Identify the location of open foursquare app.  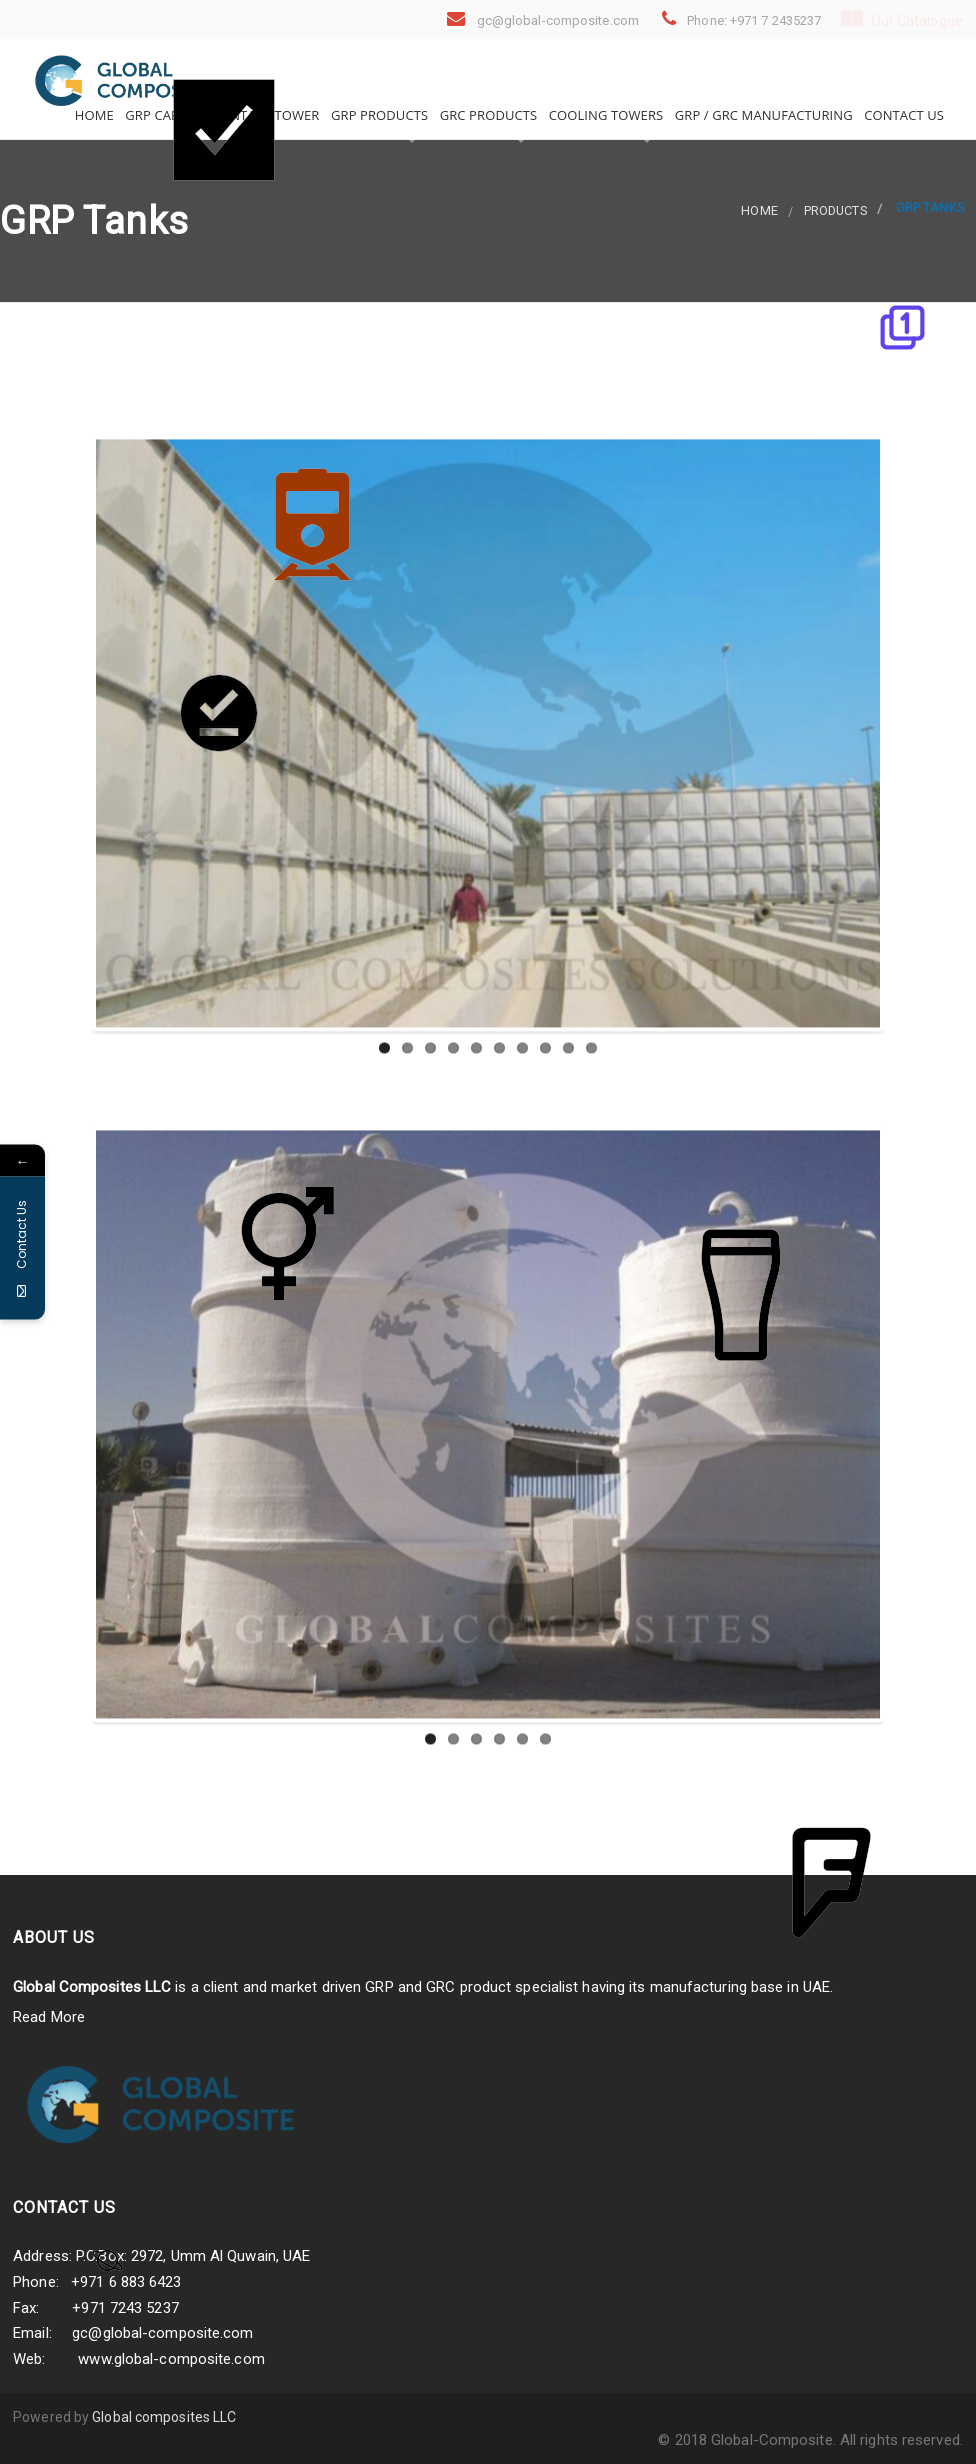
(831, 1882).